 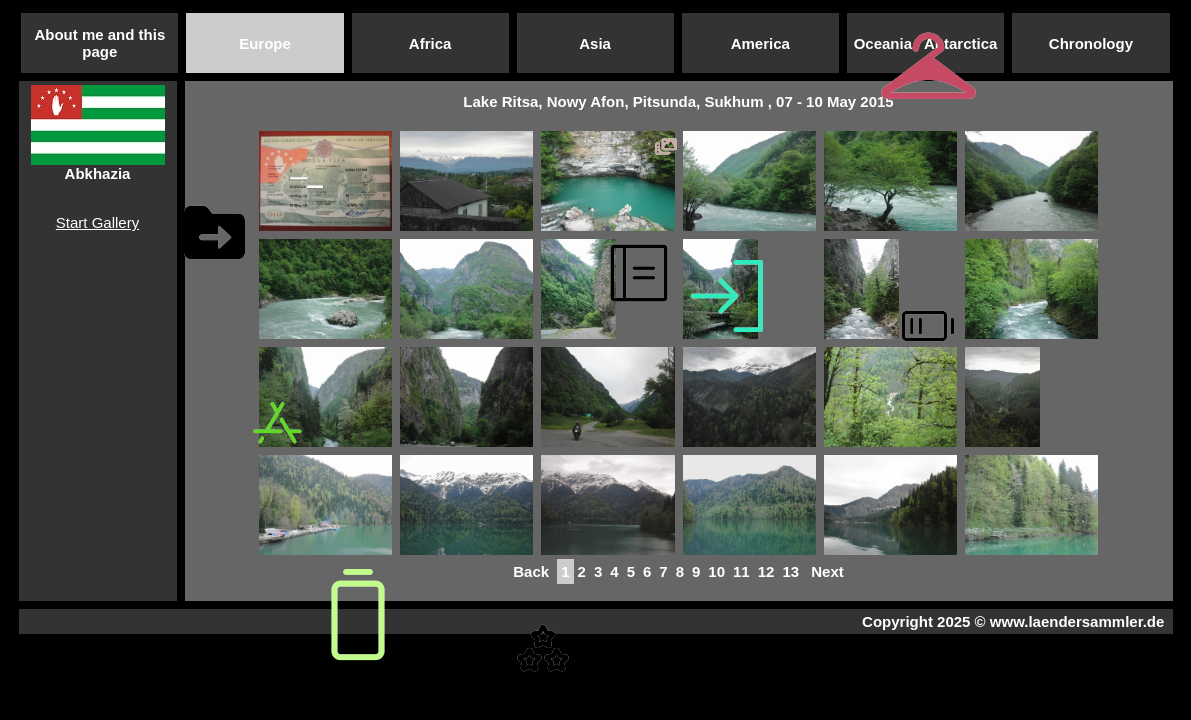 What do you see at coordinates (639, 273) in the screenshot?
I see `open your notebook or notes` at bounding box center [639, 273].